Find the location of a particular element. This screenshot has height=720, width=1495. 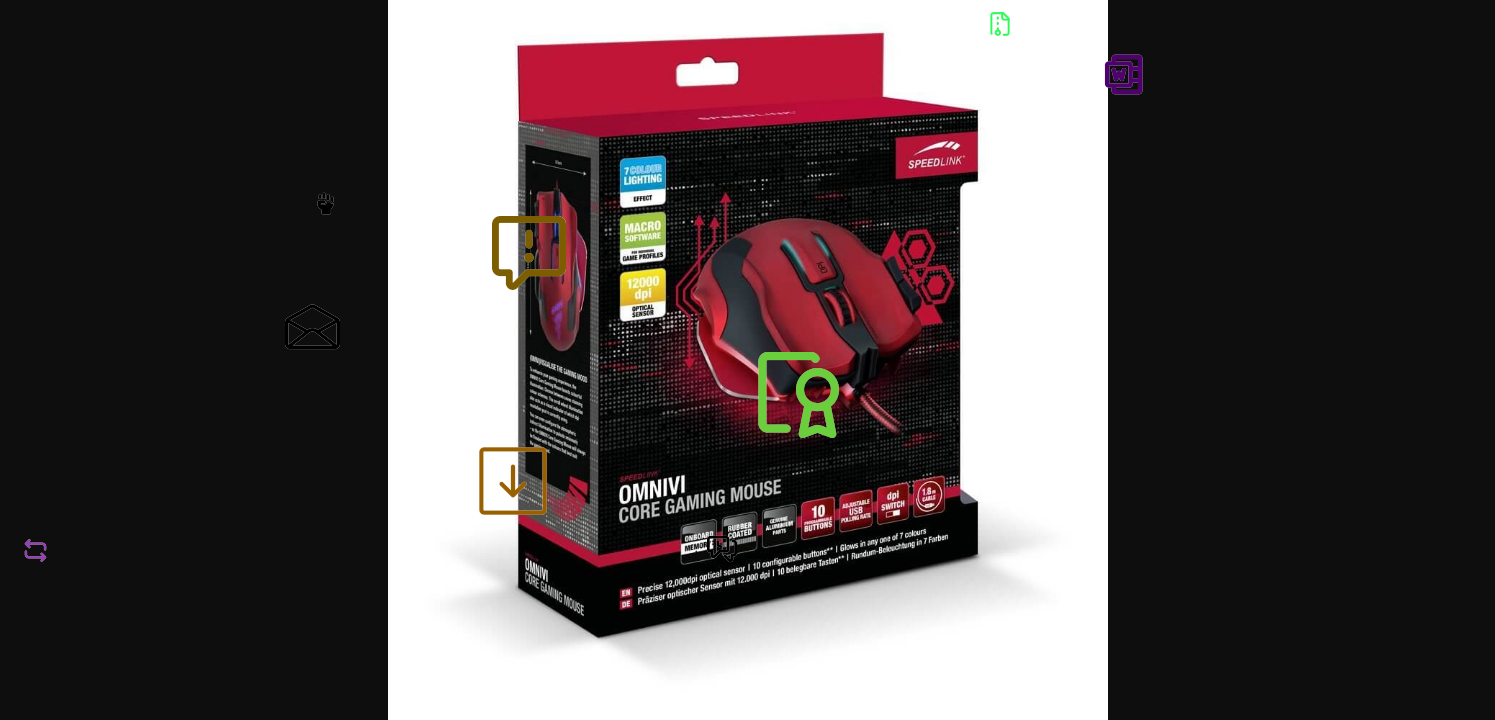

indicates an outdated or stale discussion thread is located at coordinates (722, 549).